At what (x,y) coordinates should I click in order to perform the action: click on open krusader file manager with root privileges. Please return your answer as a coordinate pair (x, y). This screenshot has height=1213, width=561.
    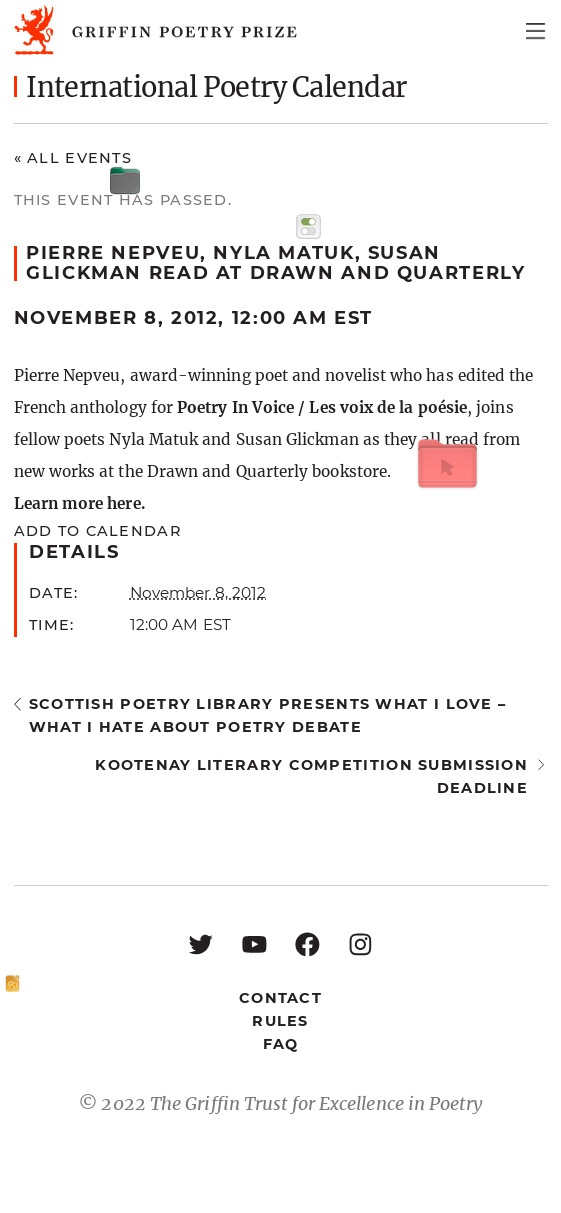
    Looking at the image, I should click on (447, 463).